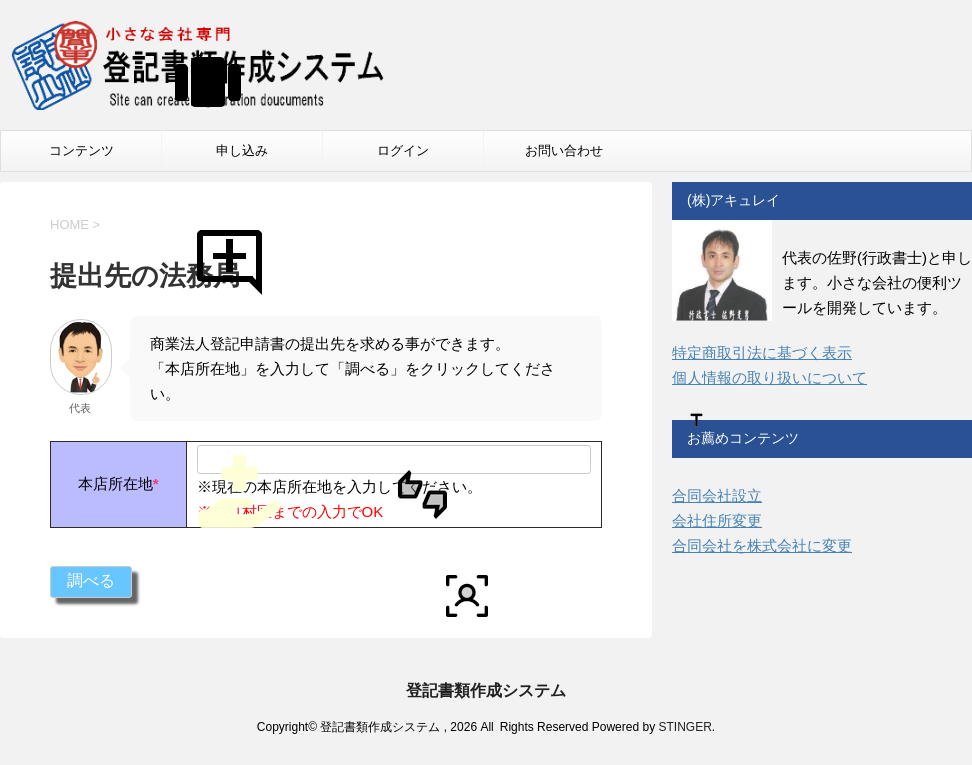 This screenshot has width=972, height=765. Describe the element at coordinates (239, 491) in the screenshot. I see `access medical or healthcare services` at that location.